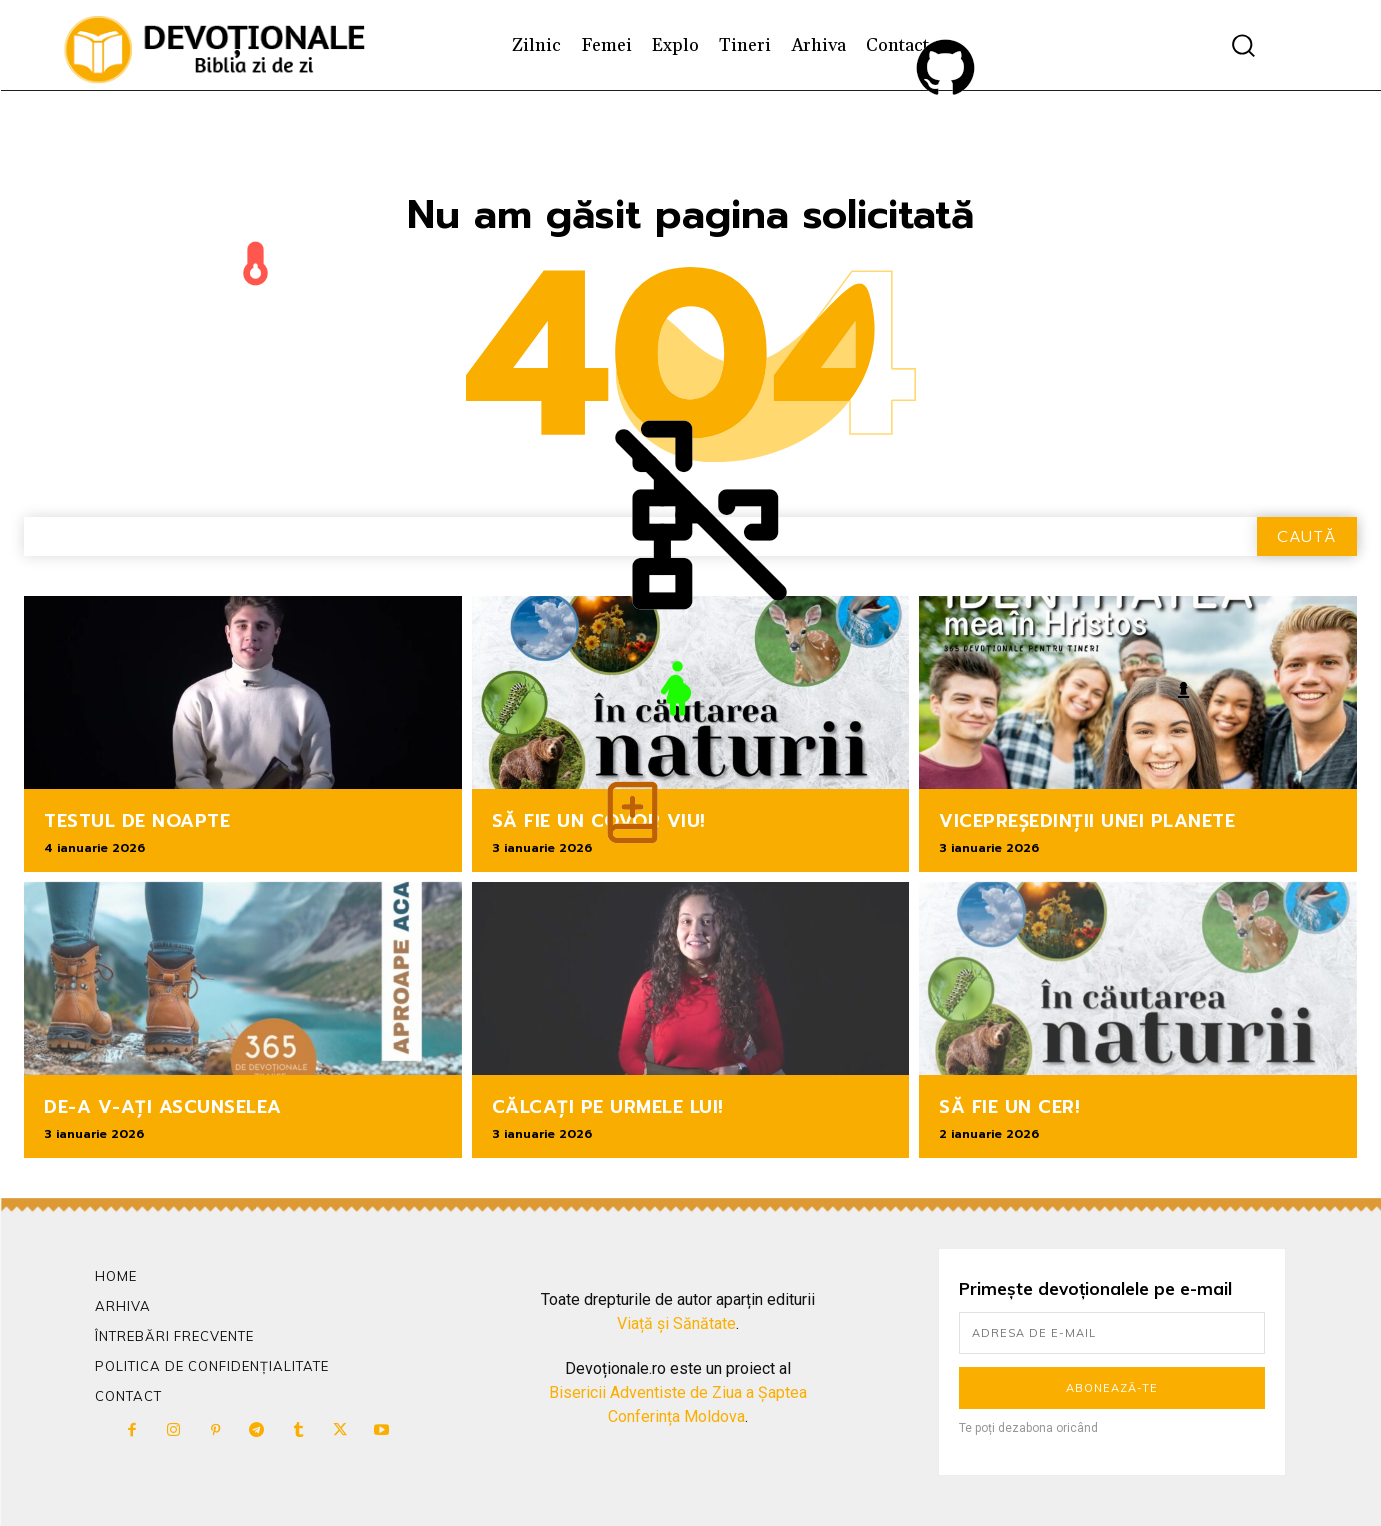  I want to click on play chess or access chess game, so click(1183, 690).